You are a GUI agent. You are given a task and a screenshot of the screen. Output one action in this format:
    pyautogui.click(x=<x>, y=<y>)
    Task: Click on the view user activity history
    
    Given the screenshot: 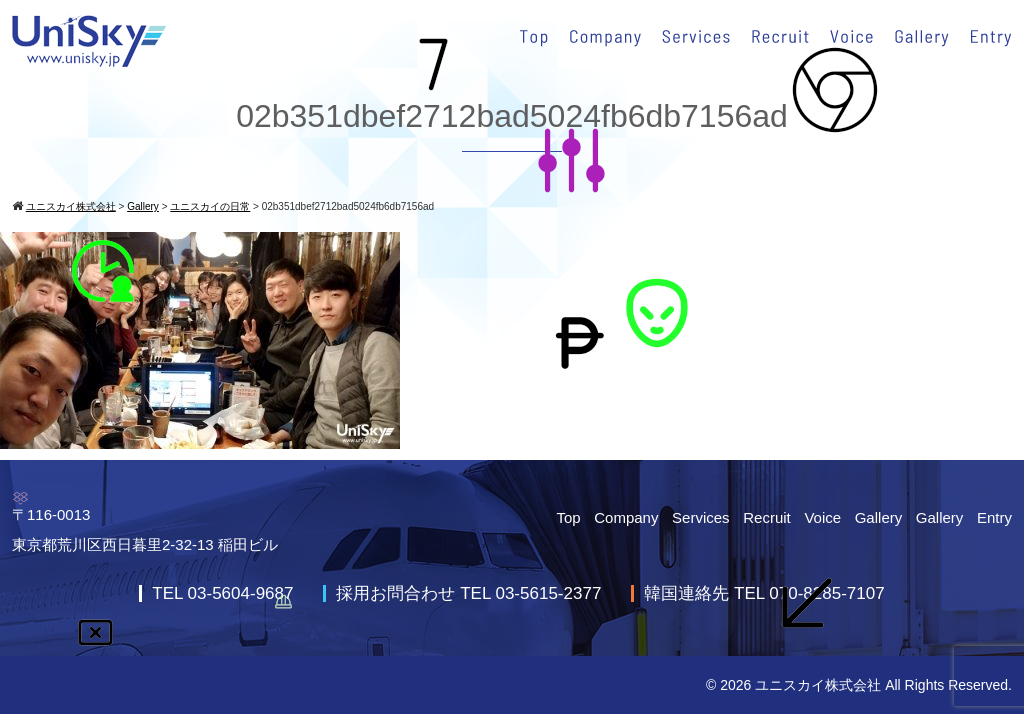 What is the action you would take?
    pyautogui.click(x=103, y=271)
    